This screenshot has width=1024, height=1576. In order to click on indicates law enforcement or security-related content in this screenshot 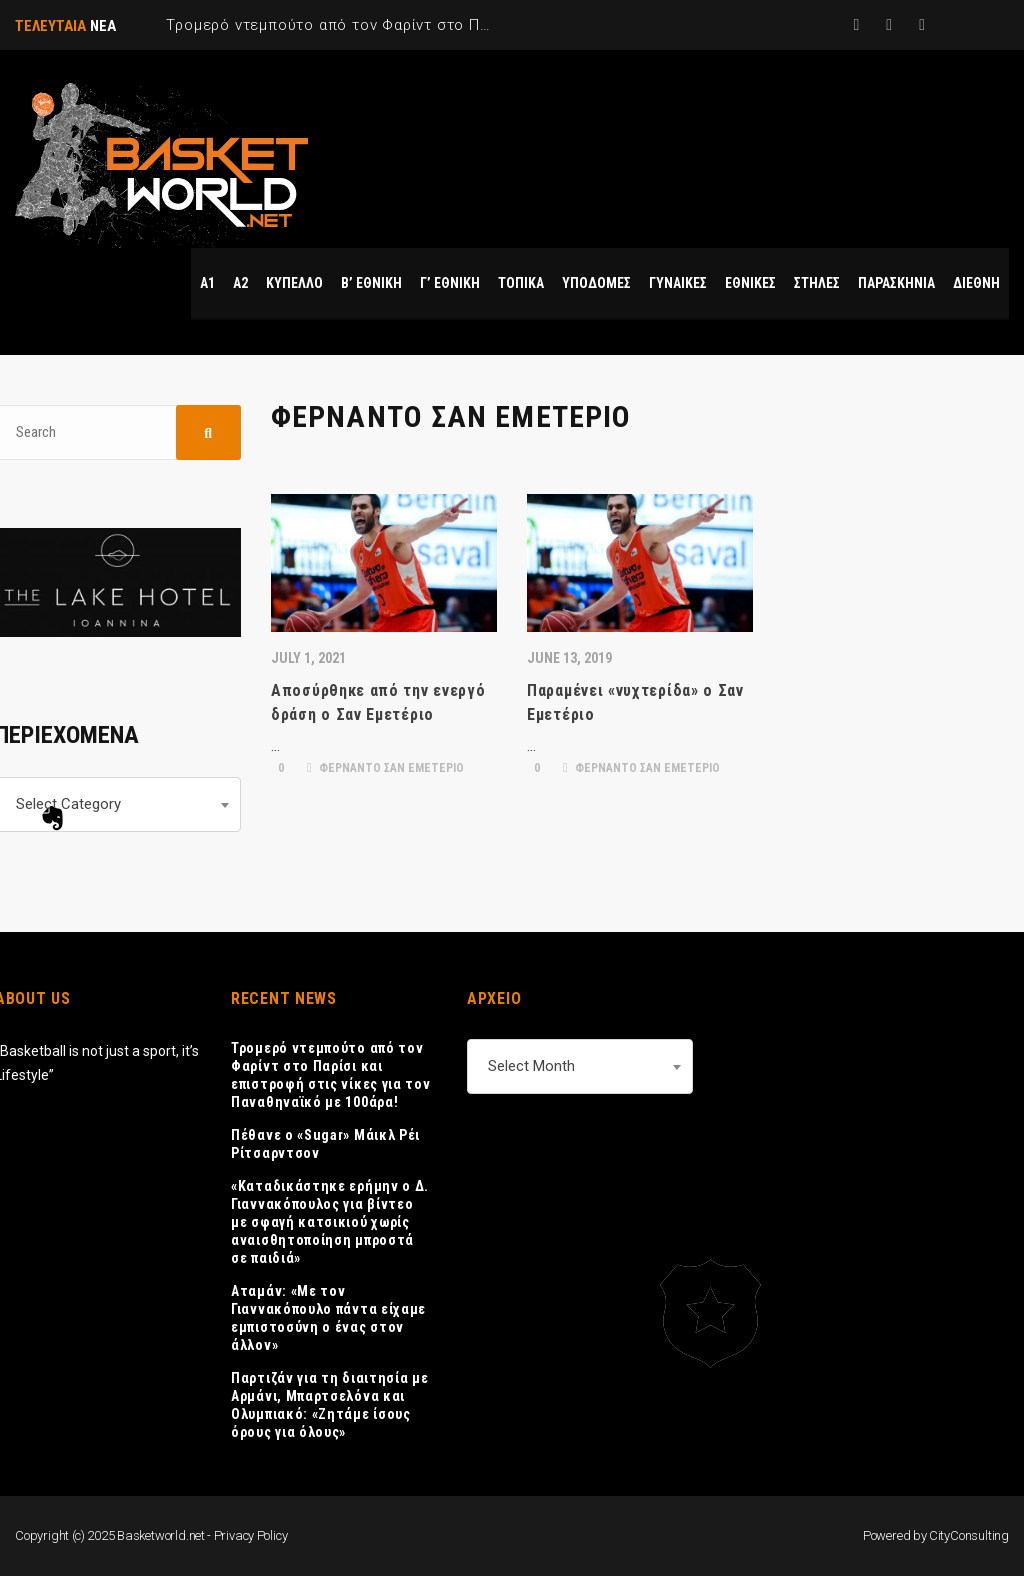, I will do `click(710, 1312)`.